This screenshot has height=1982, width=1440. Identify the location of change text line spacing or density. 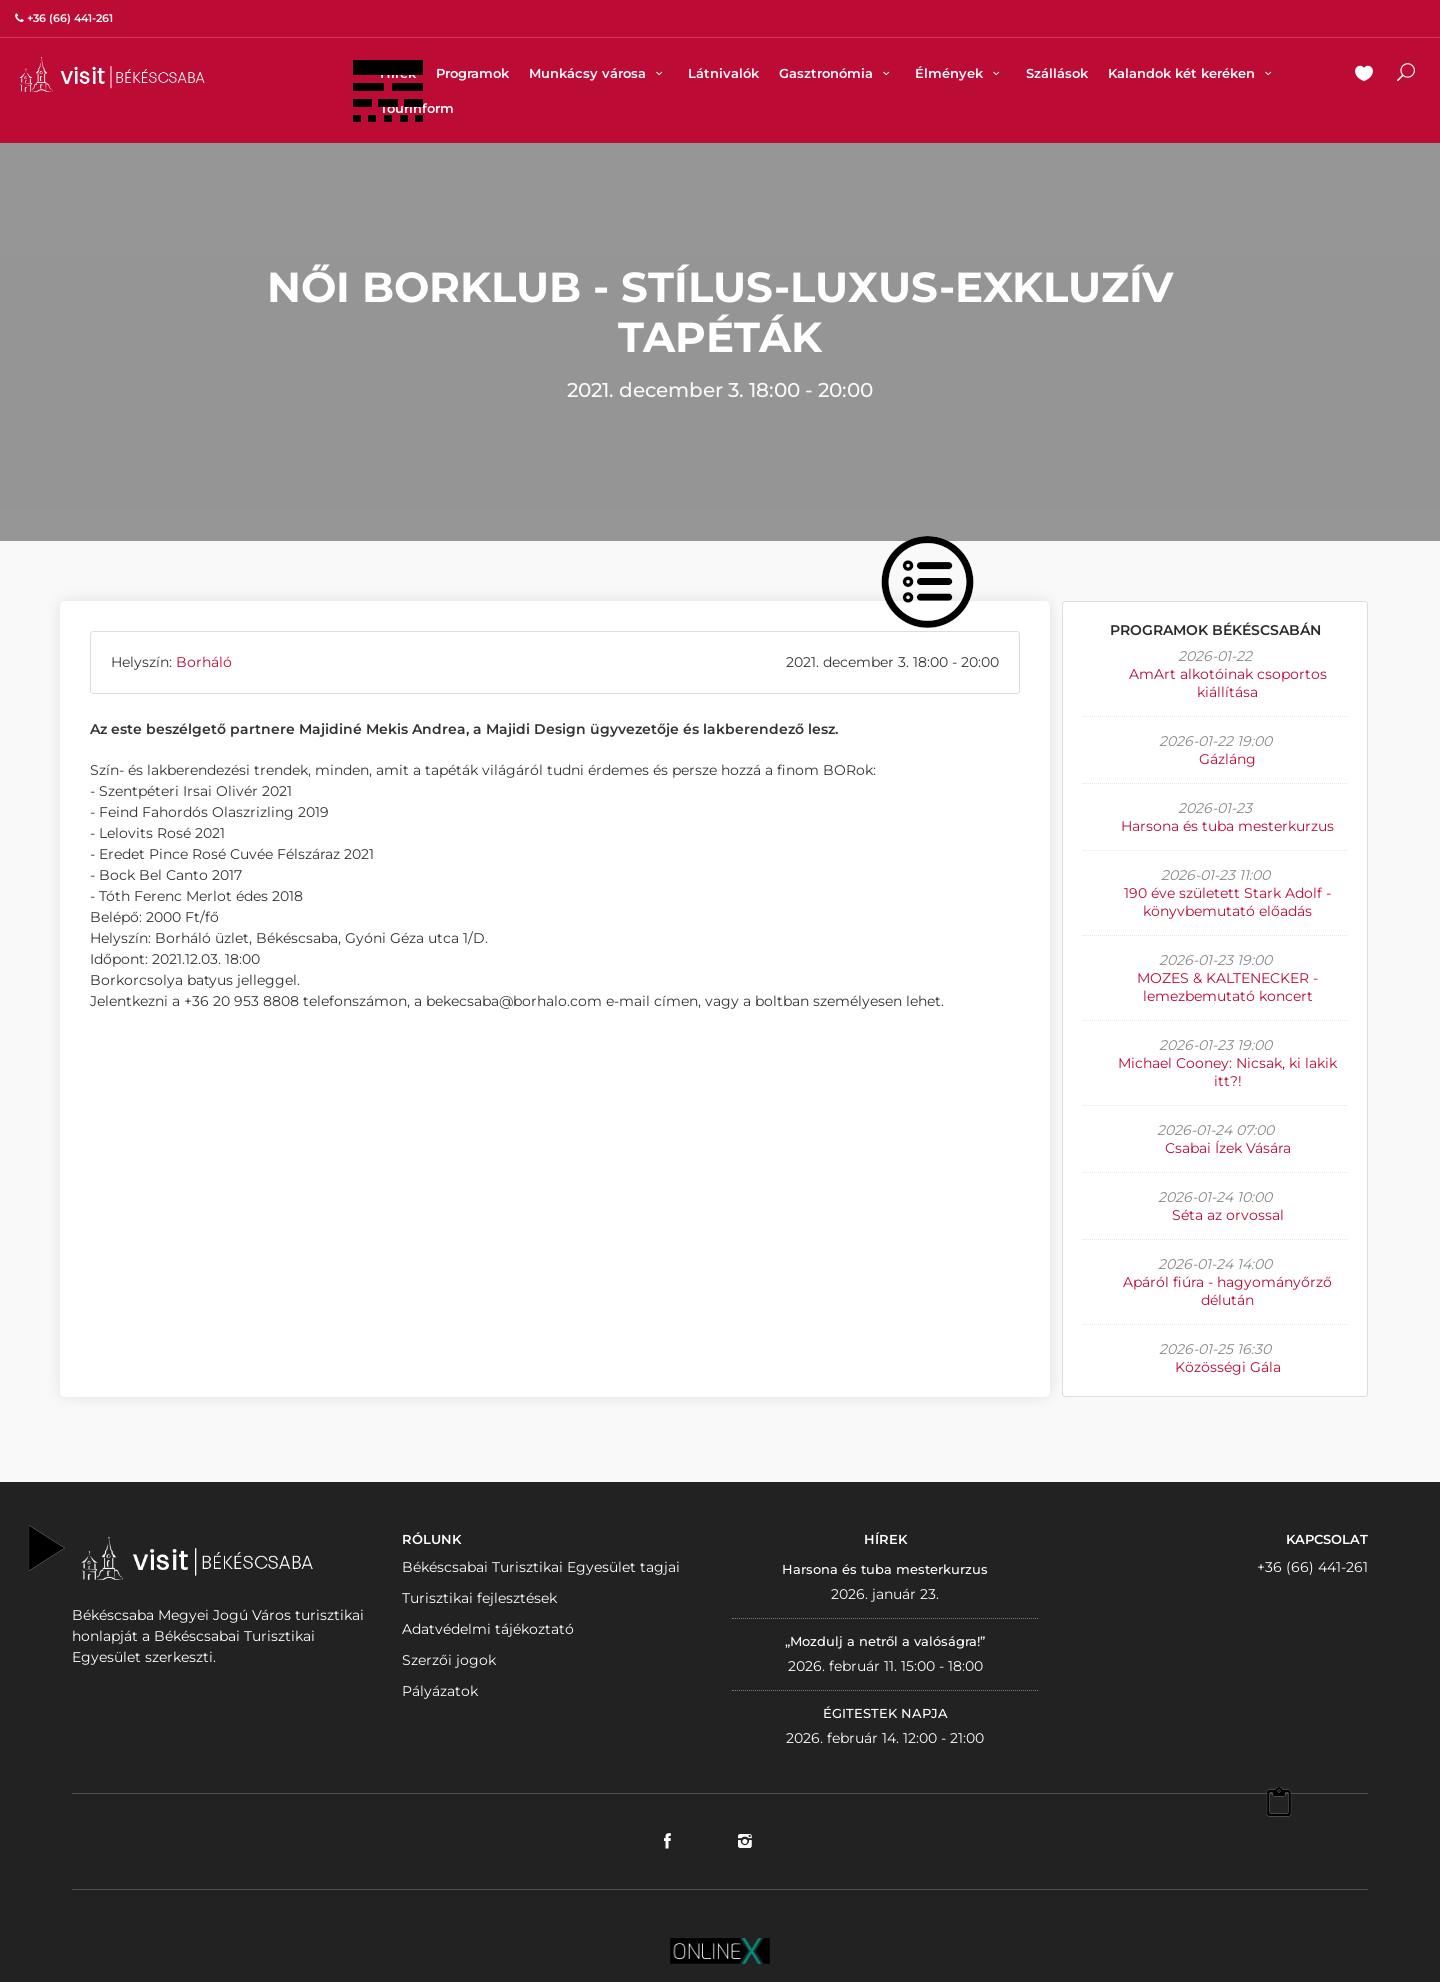
(388, 91).